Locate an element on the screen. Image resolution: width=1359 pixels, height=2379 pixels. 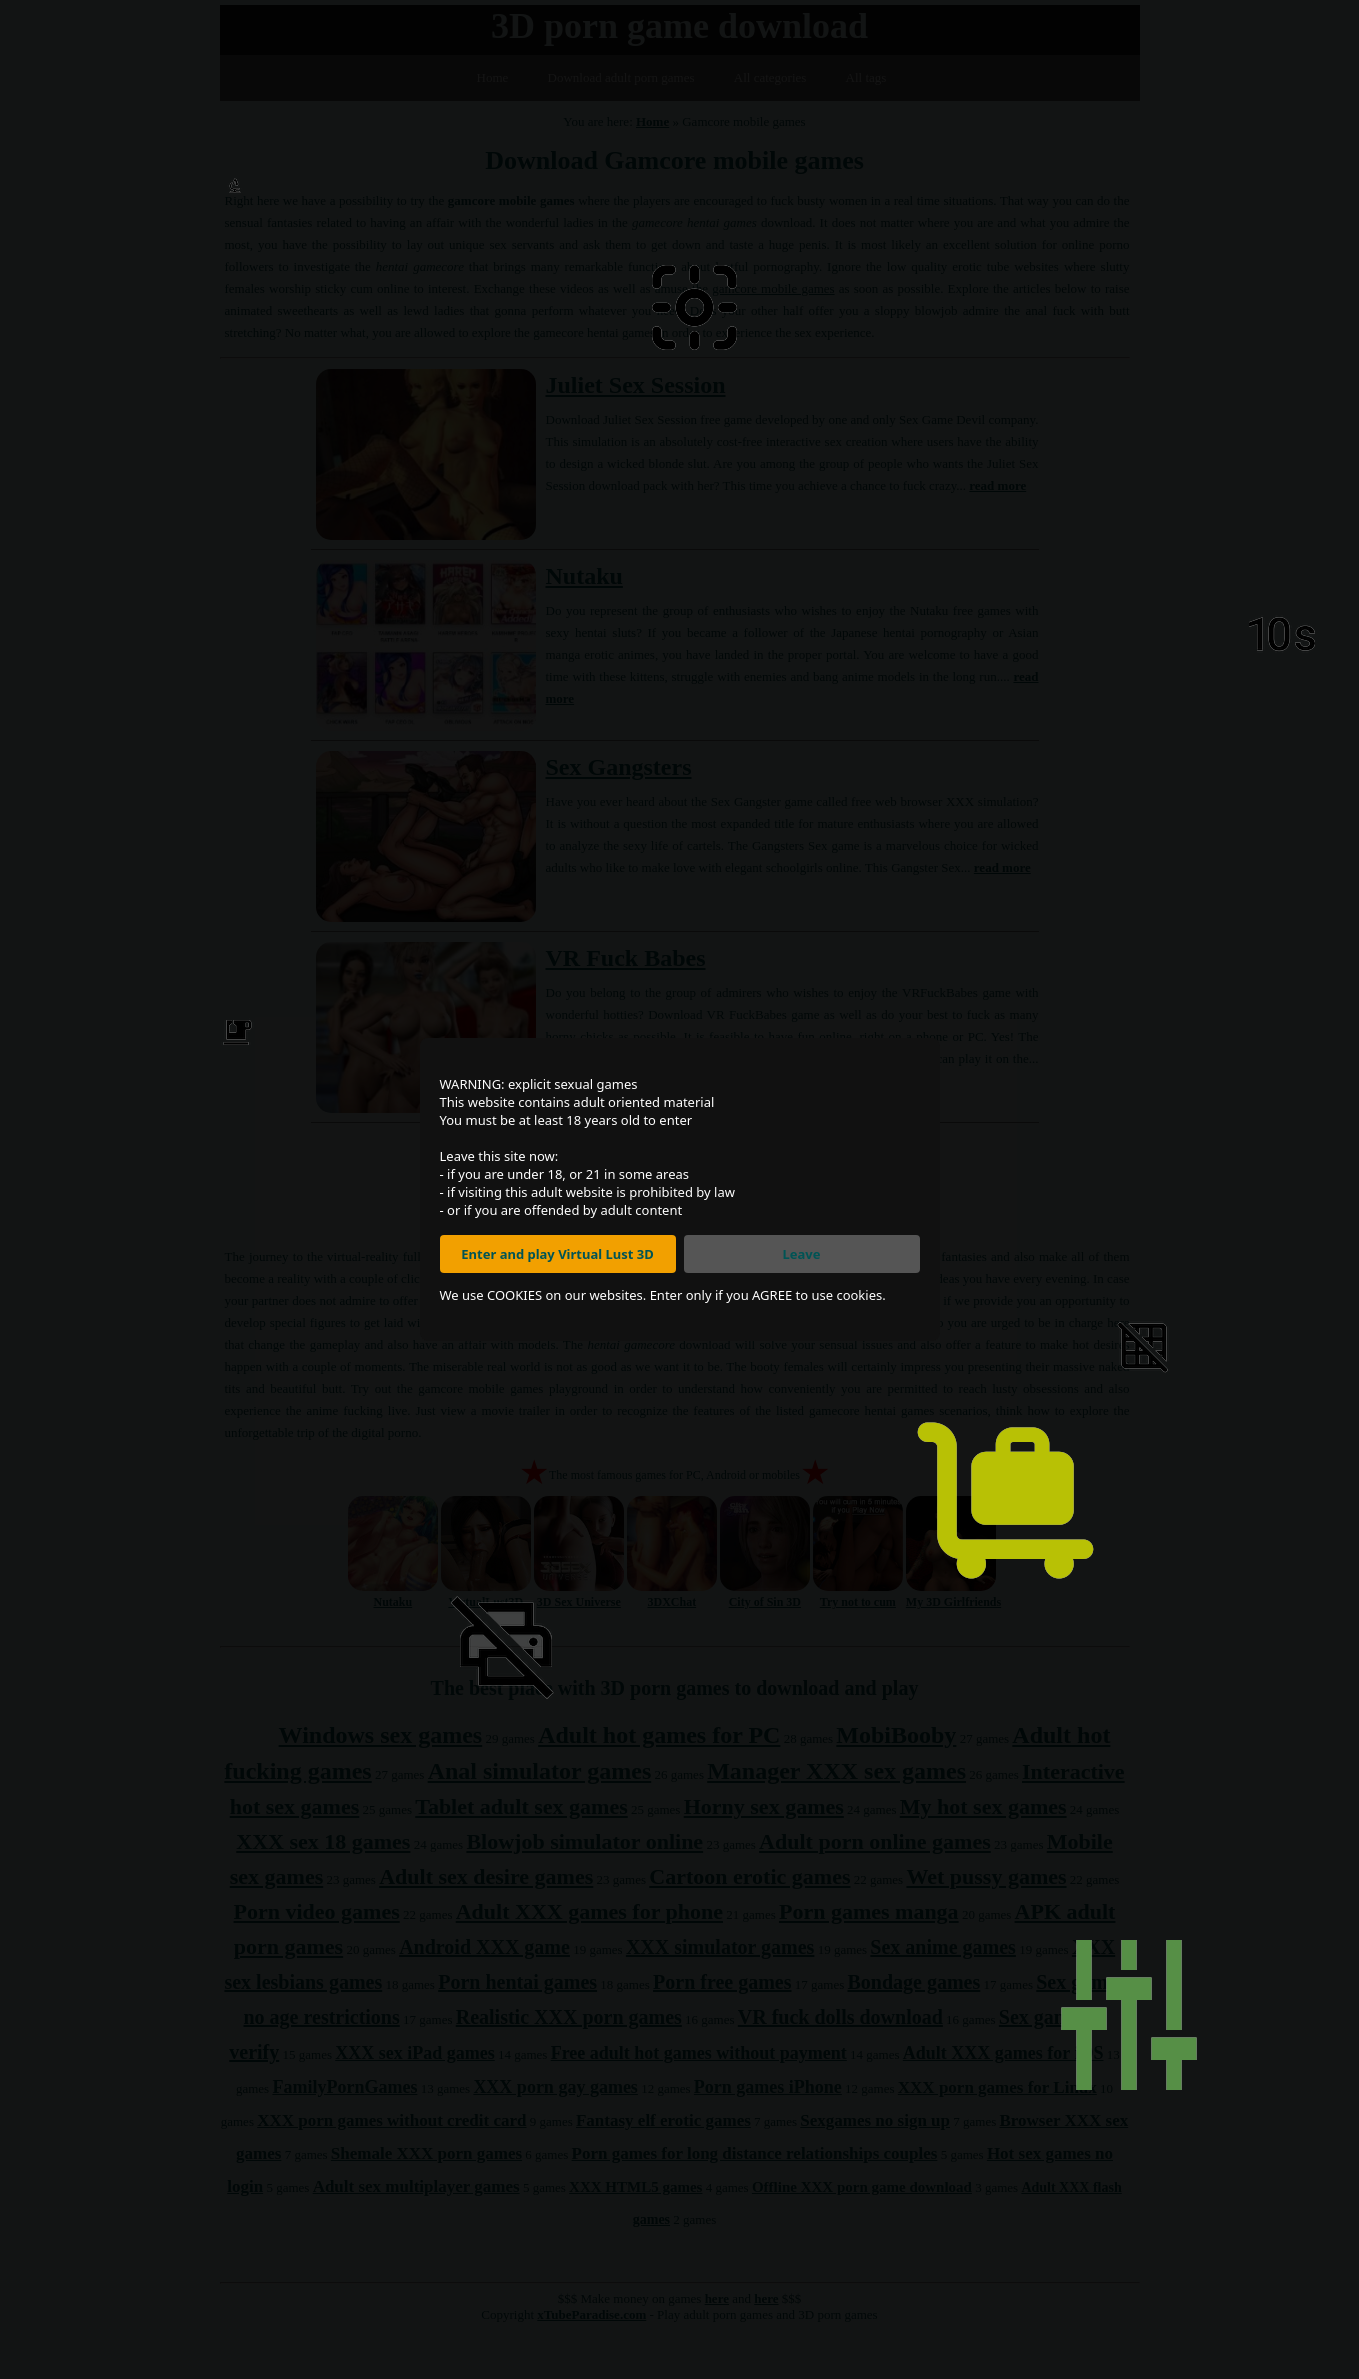
printing is disabled or unavailable is located at coordinates (506, 1644).